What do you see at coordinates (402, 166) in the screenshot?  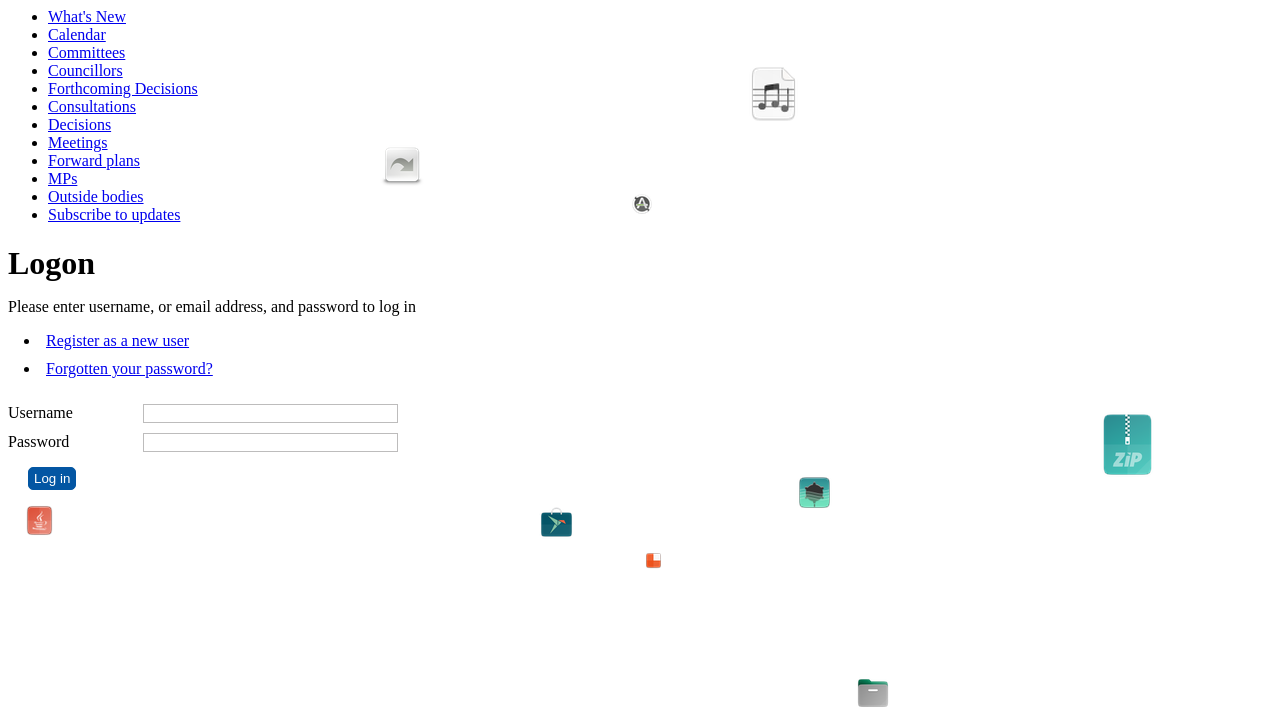 I see `indicates a symbolic link or shortcut to another file` at bounding box center [402, 166].